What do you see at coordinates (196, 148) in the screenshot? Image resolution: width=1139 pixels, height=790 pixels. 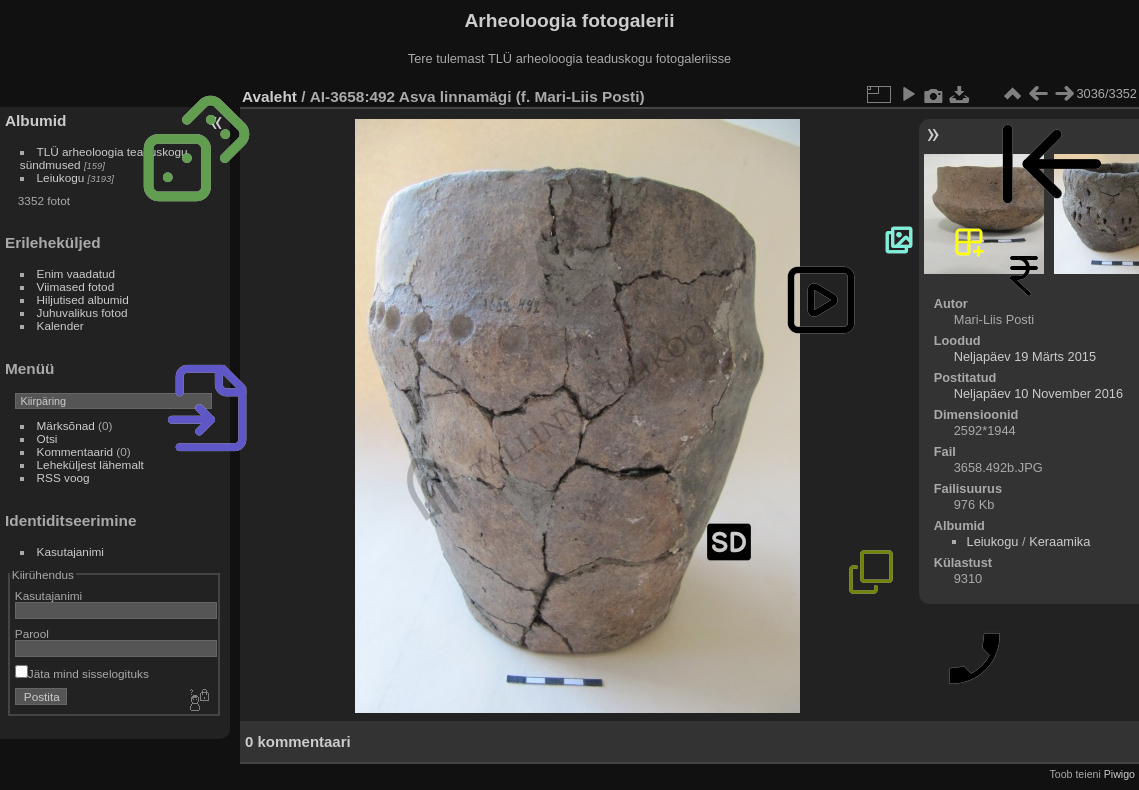 I see `randomize or shuffle content` at bounding box center [196, 148].